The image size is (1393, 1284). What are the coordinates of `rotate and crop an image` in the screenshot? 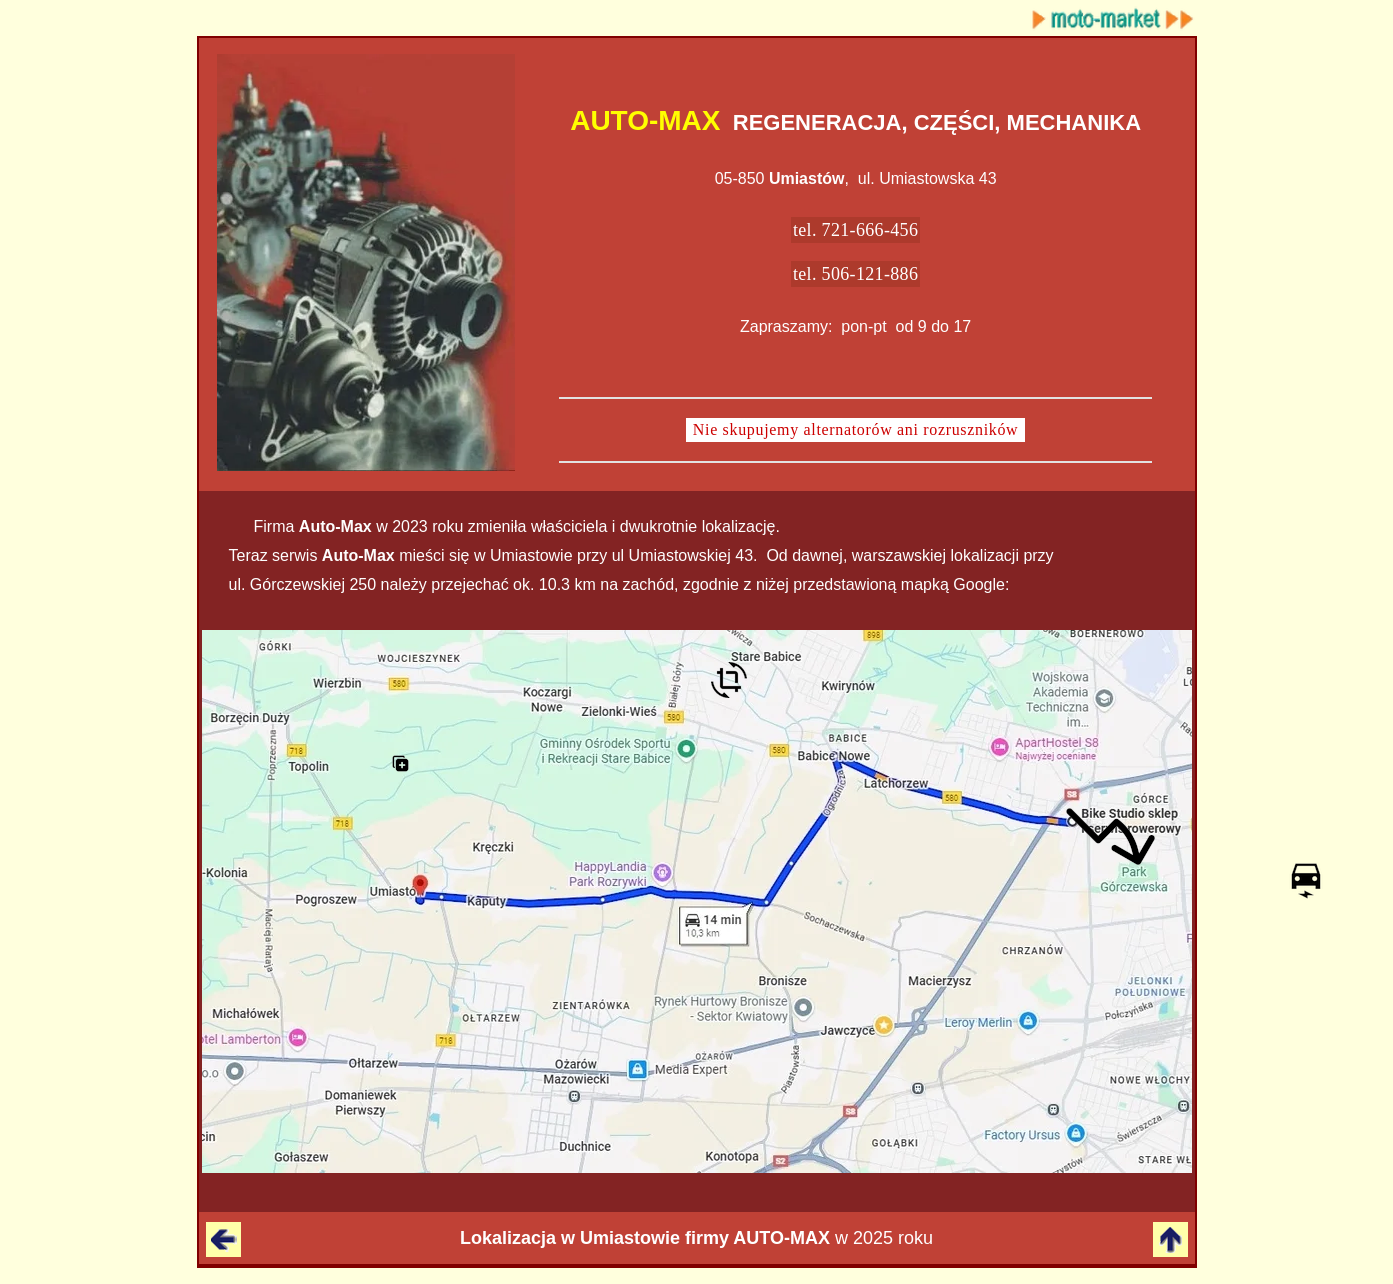 It's located at (729, 680).